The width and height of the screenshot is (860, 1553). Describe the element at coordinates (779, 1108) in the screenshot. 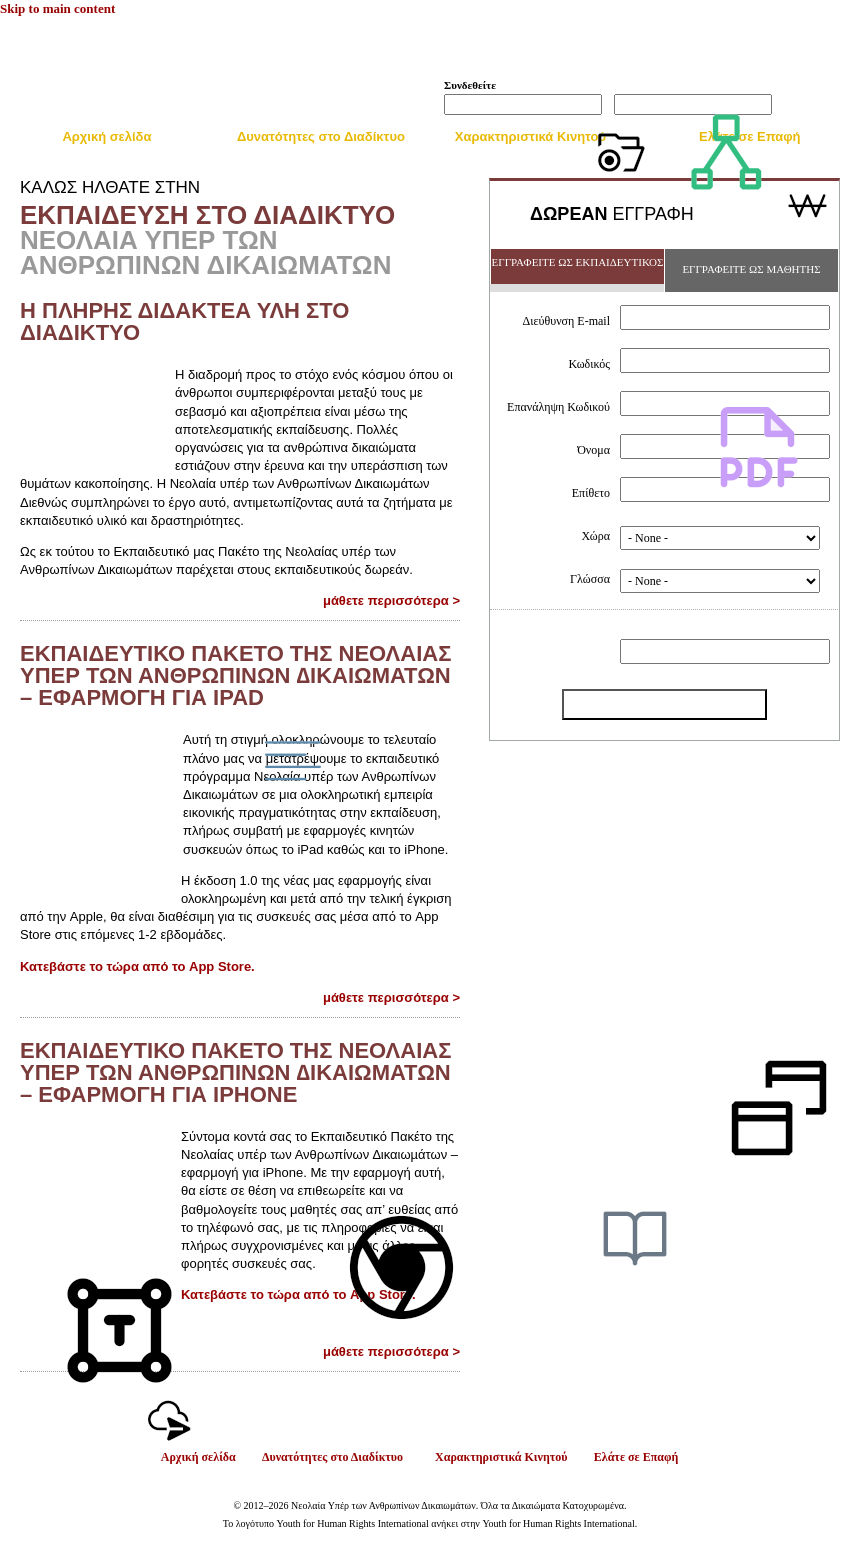

I see `switch between open windows` at that location.